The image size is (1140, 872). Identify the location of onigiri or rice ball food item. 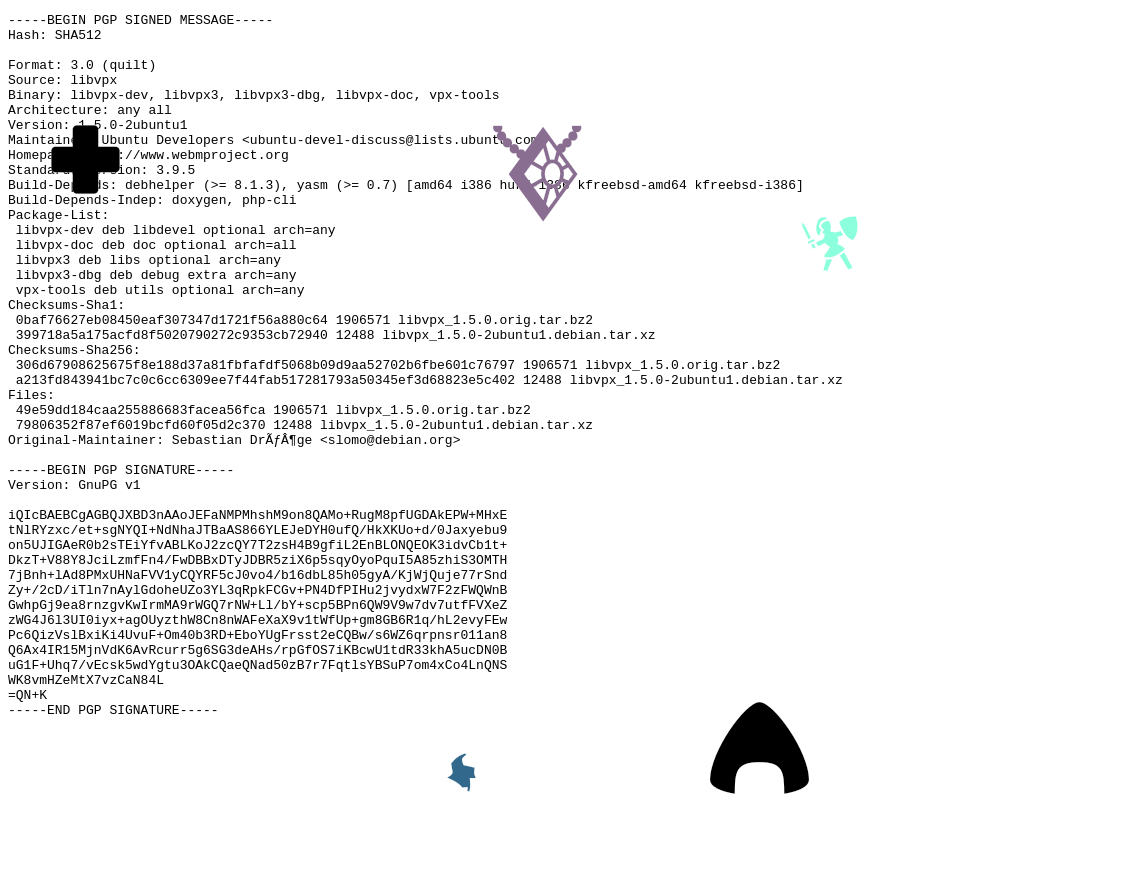
(759, 744).